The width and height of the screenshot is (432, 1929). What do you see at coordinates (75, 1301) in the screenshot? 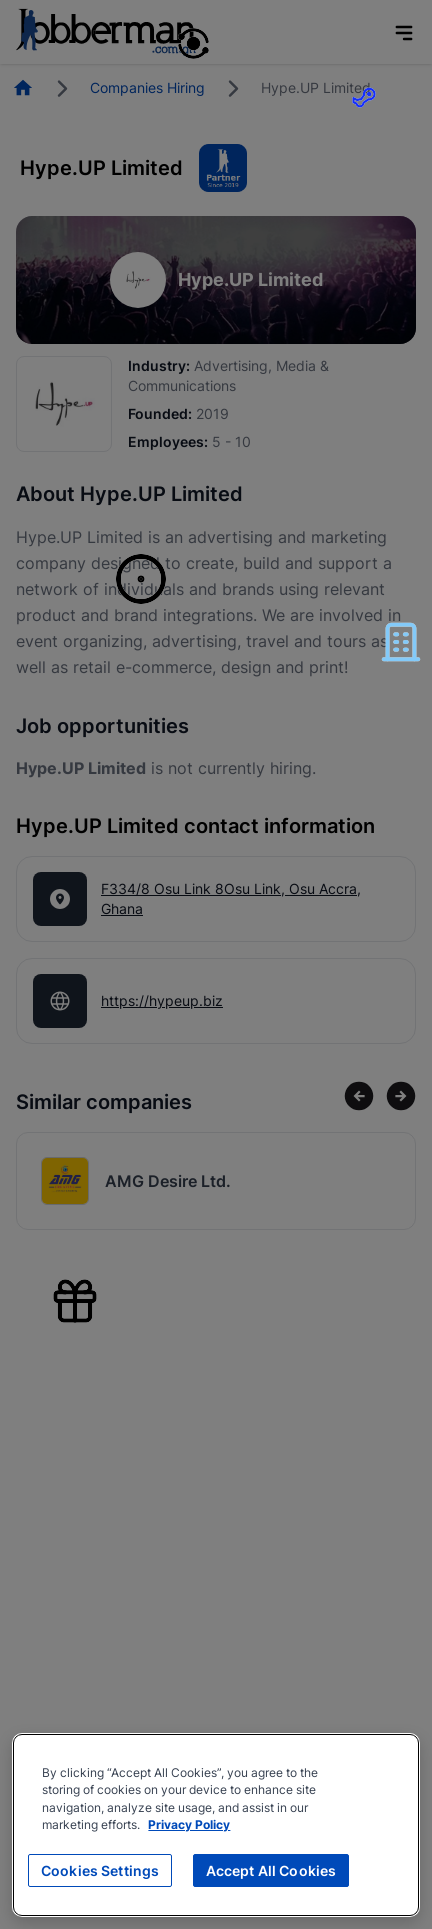
I see `view or redeem a gift` at bounding box center [75, 1301].